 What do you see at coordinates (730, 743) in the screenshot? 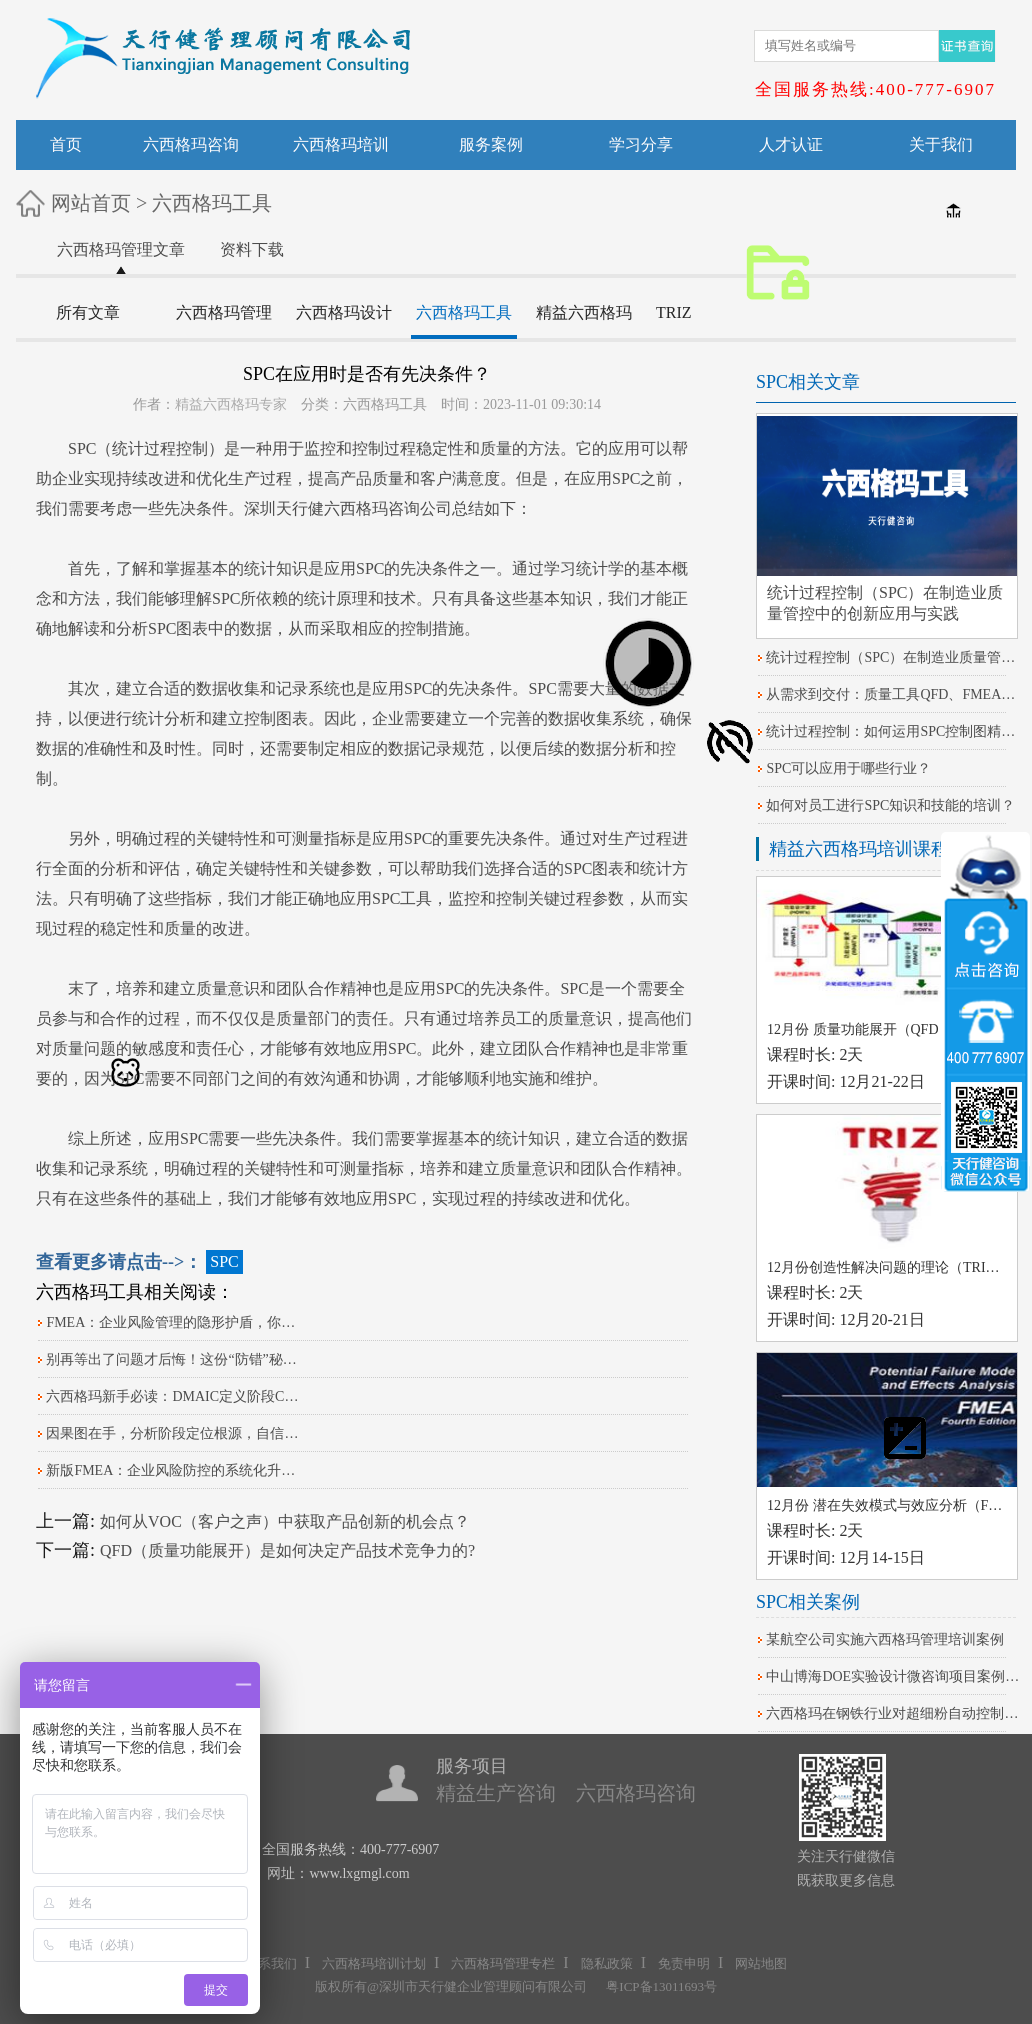
I see `portable hotspot is disabled` at bounding box center [730, 743].